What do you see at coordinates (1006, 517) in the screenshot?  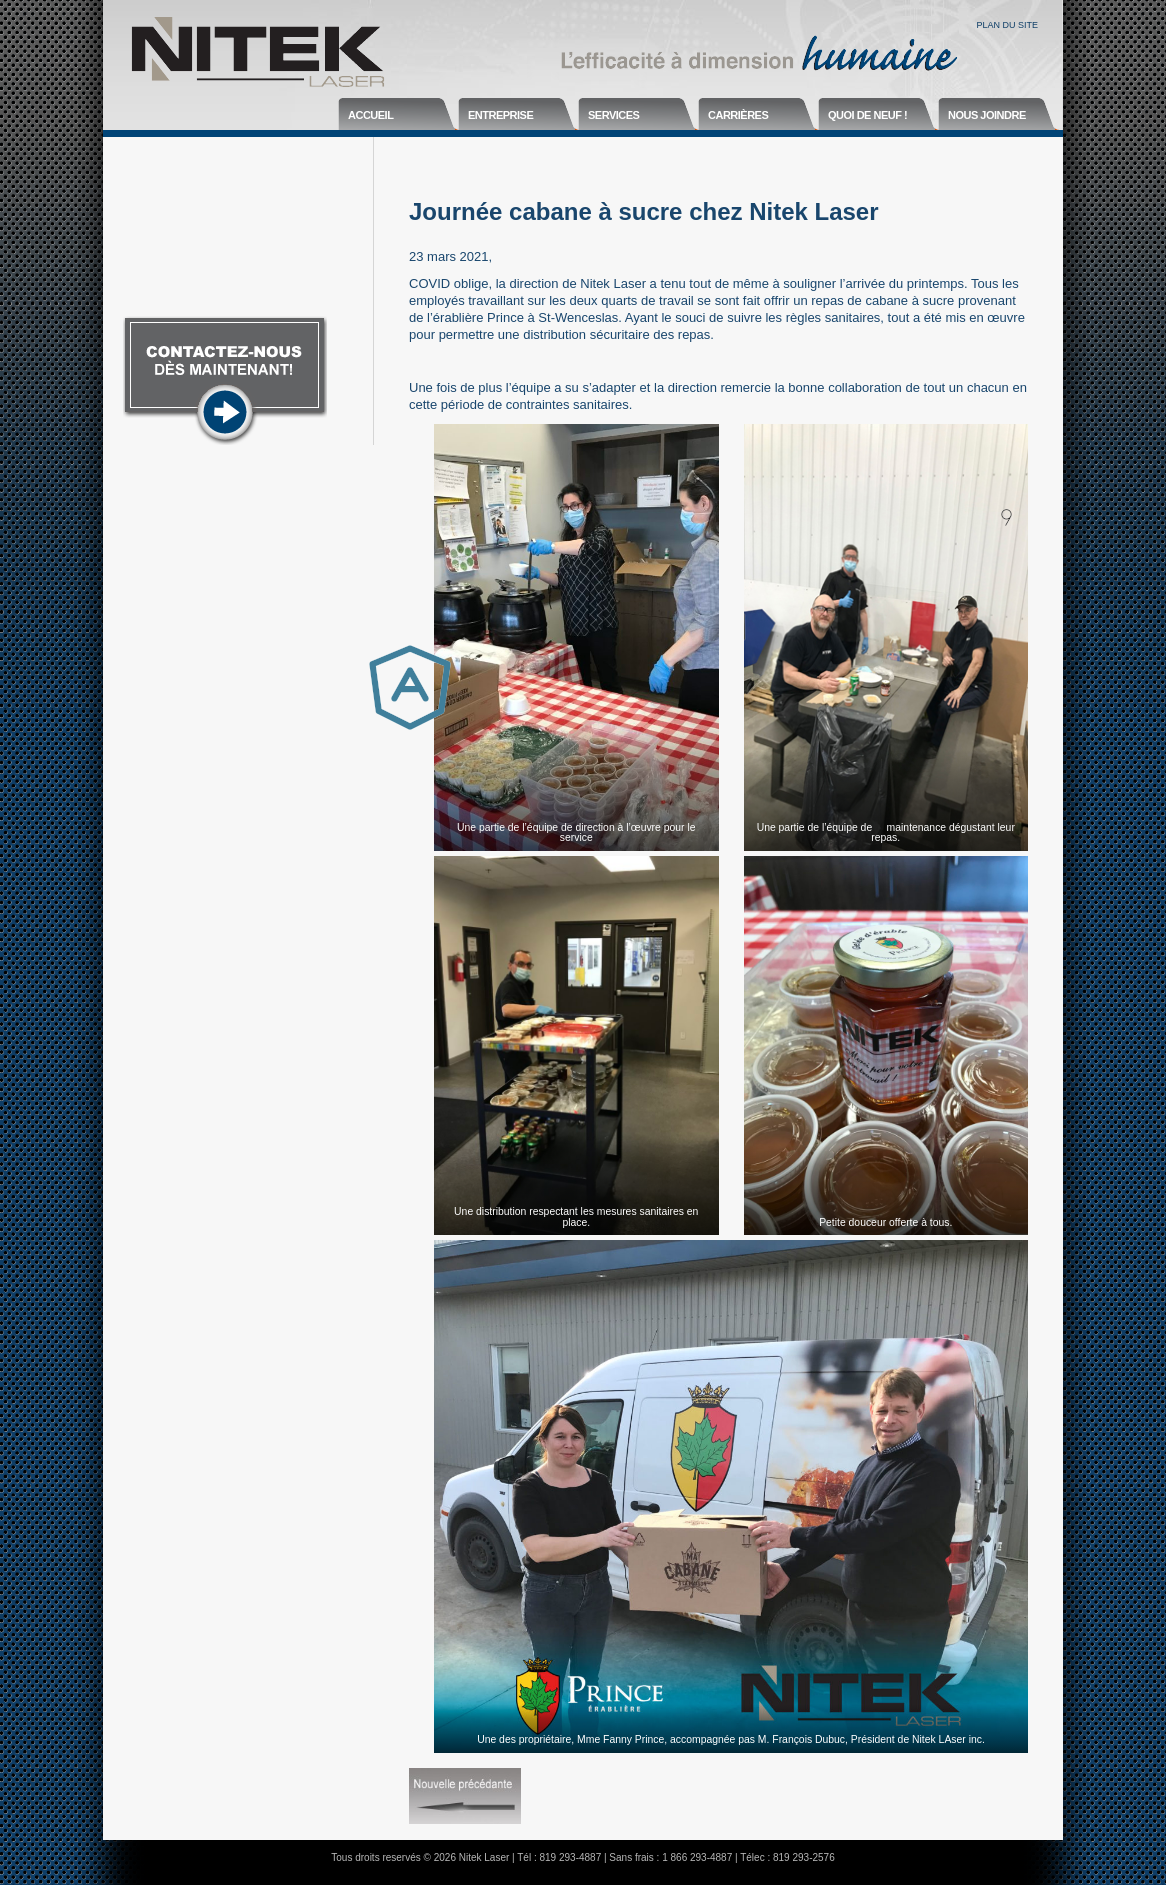 I see `indicates the number nine in a list or sequence` at bounding box center [1006, 517].